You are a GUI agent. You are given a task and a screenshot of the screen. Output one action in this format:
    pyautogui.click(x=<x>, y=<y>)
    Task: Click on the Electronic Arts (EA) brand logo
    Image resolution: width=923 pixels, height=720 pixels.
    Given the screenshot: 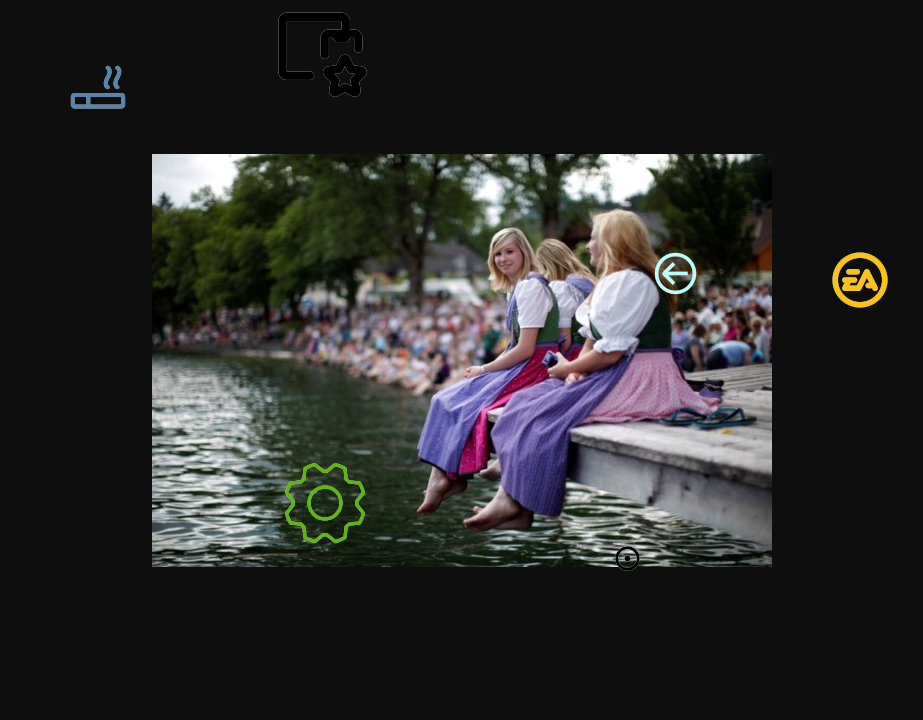 What is the action you would take?
    pyautogui.click(x=860, y=280)
    